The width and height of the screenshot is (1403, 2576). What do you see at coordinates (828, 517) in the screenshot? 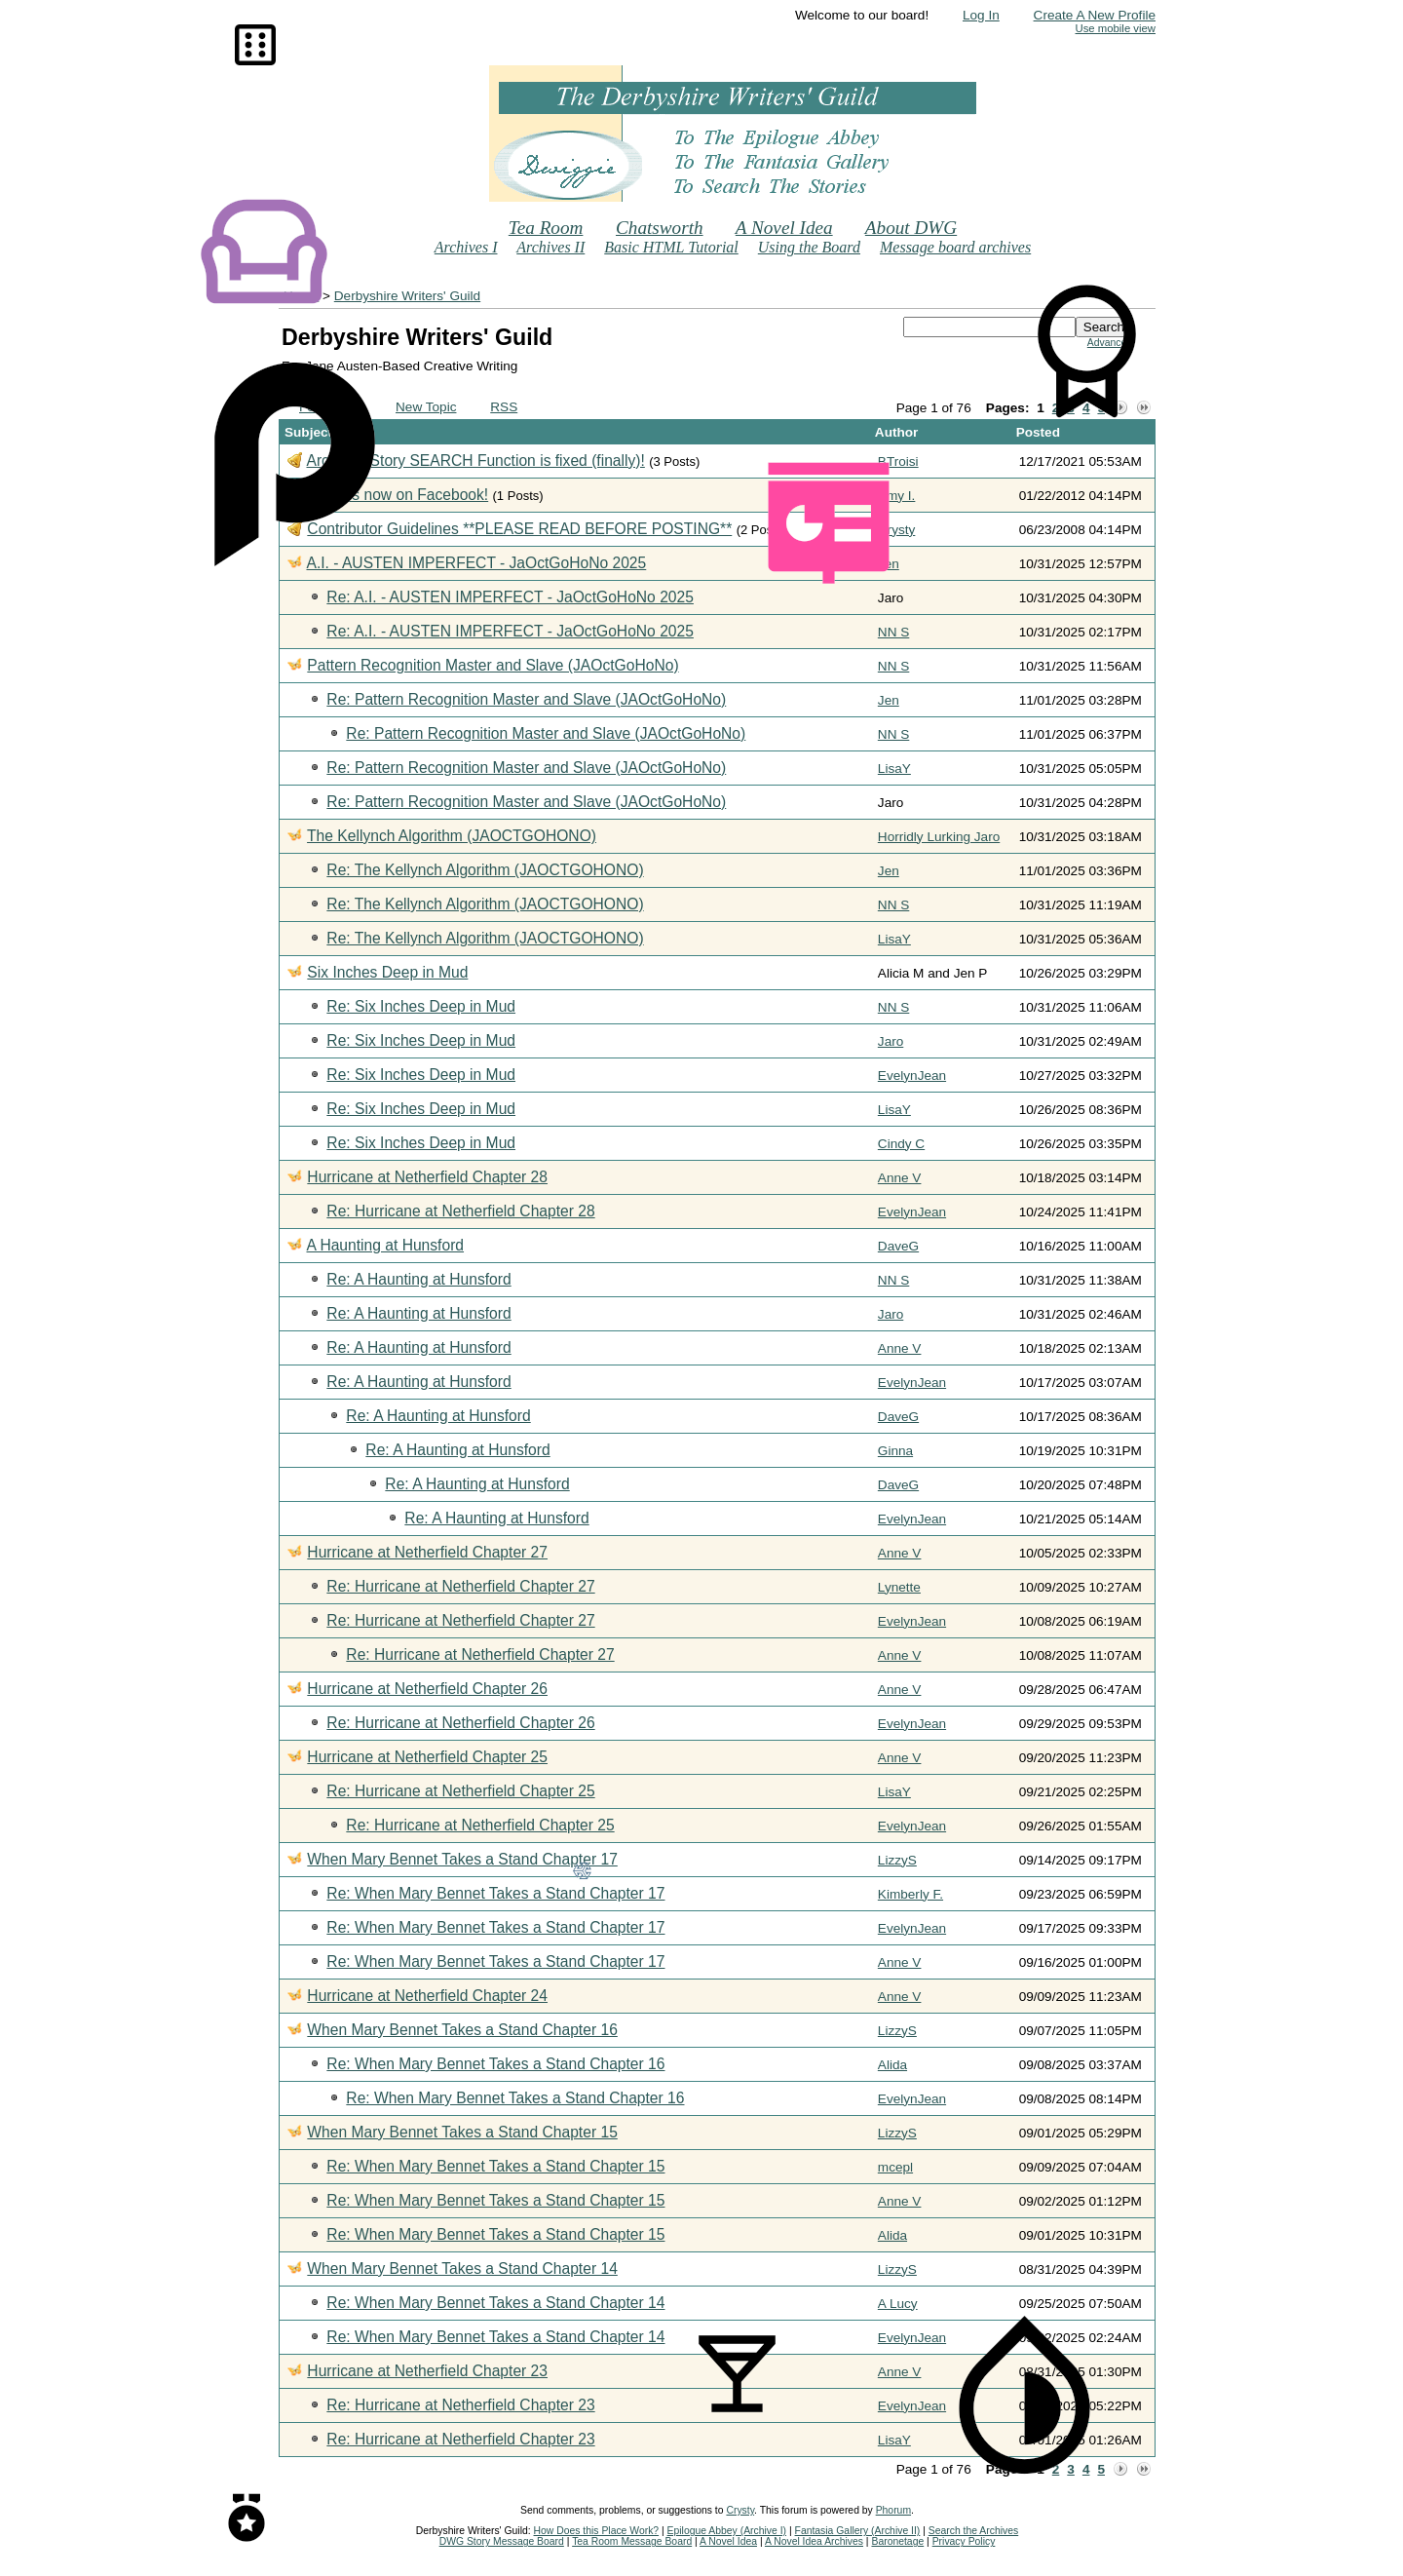
I see `start a presentation slideshow` at bounding box center [828, 517].